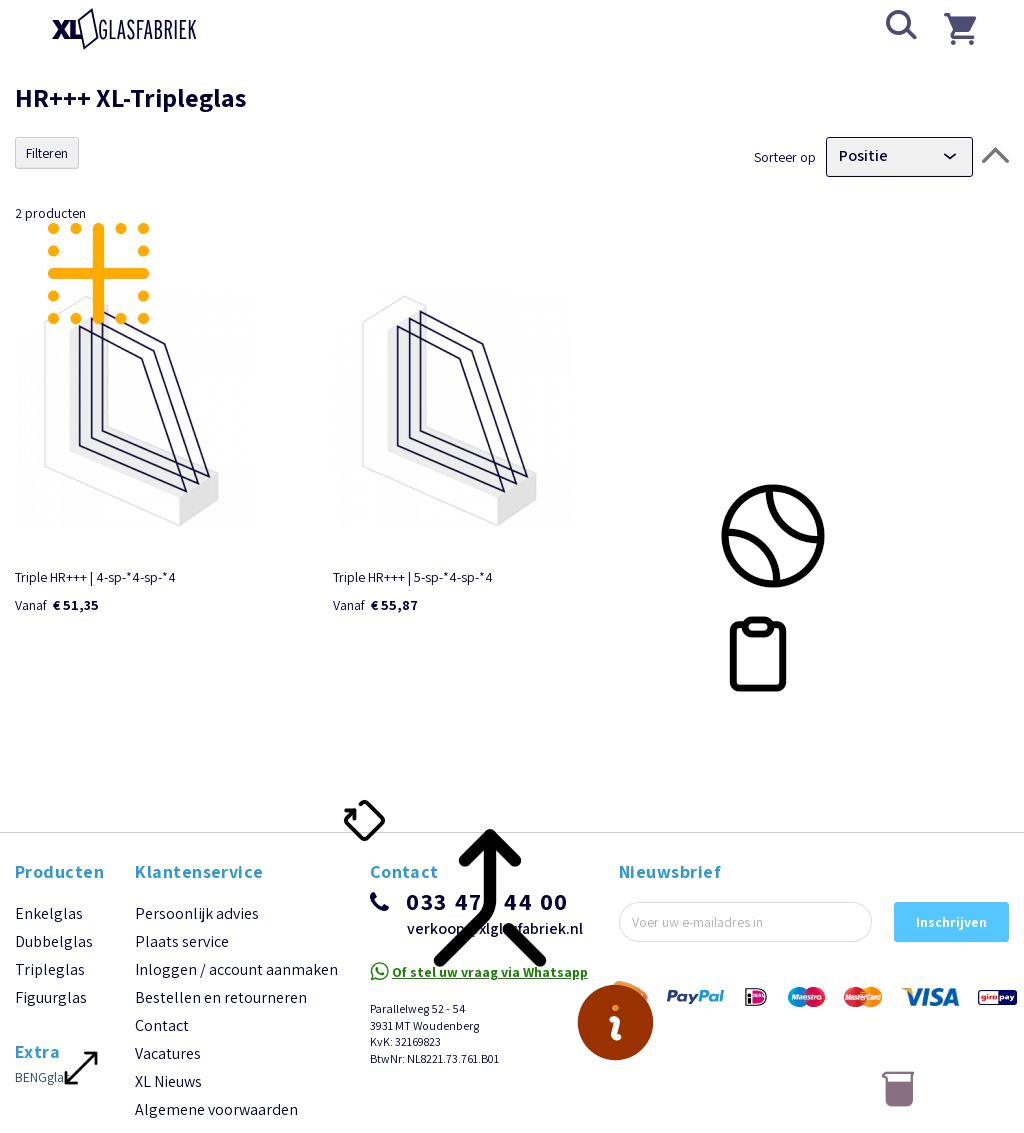 The width and height of the screenshot is (1024, 1133). Describe the element at coordinates (615, 1022) in the screenshot. I see `view more information or details` at that location.